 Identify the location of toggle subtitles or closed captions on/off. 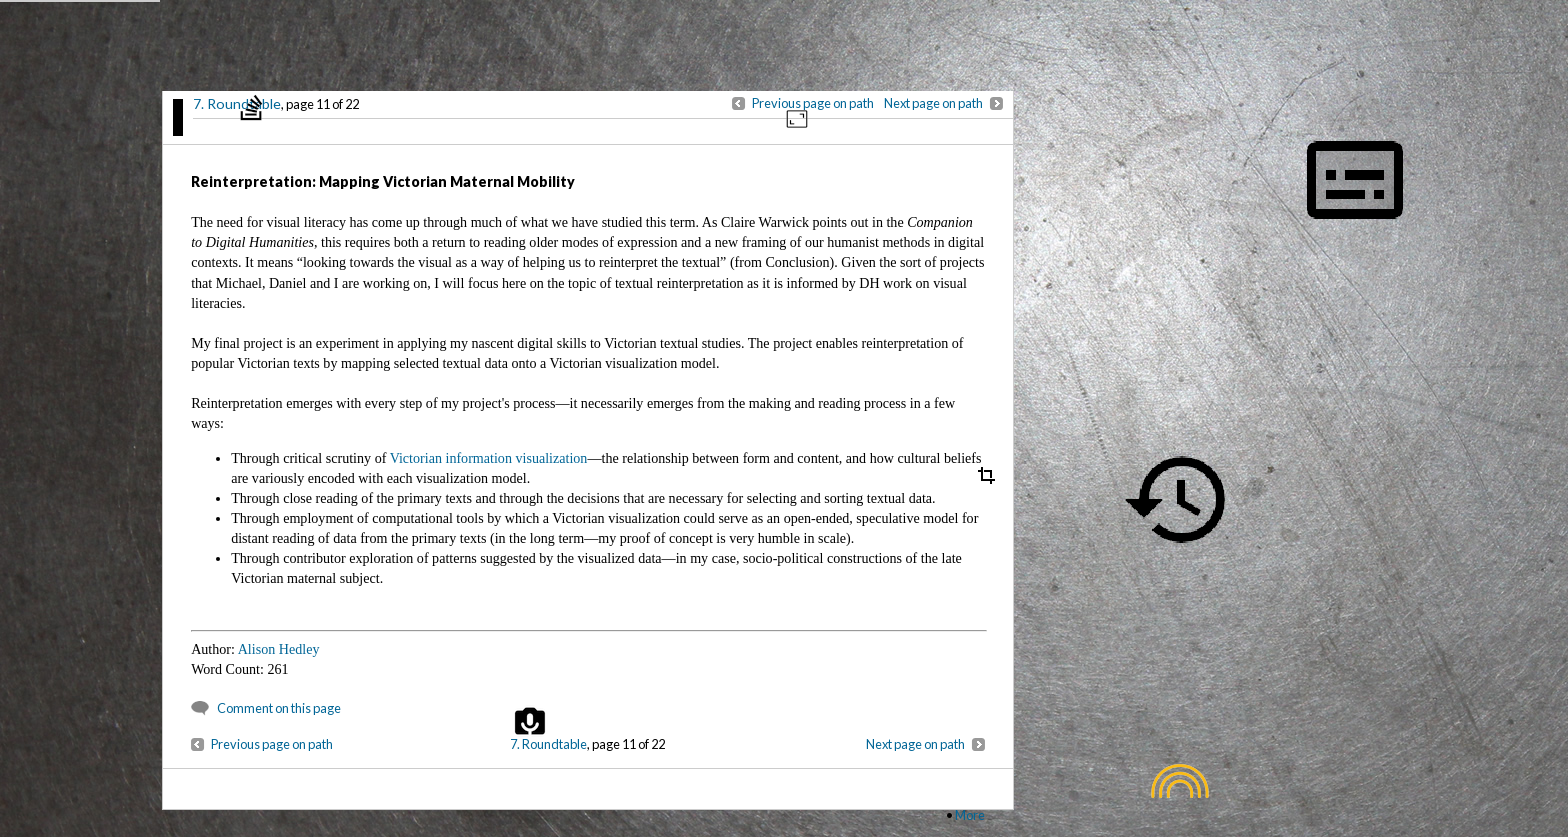
(1355, 180).